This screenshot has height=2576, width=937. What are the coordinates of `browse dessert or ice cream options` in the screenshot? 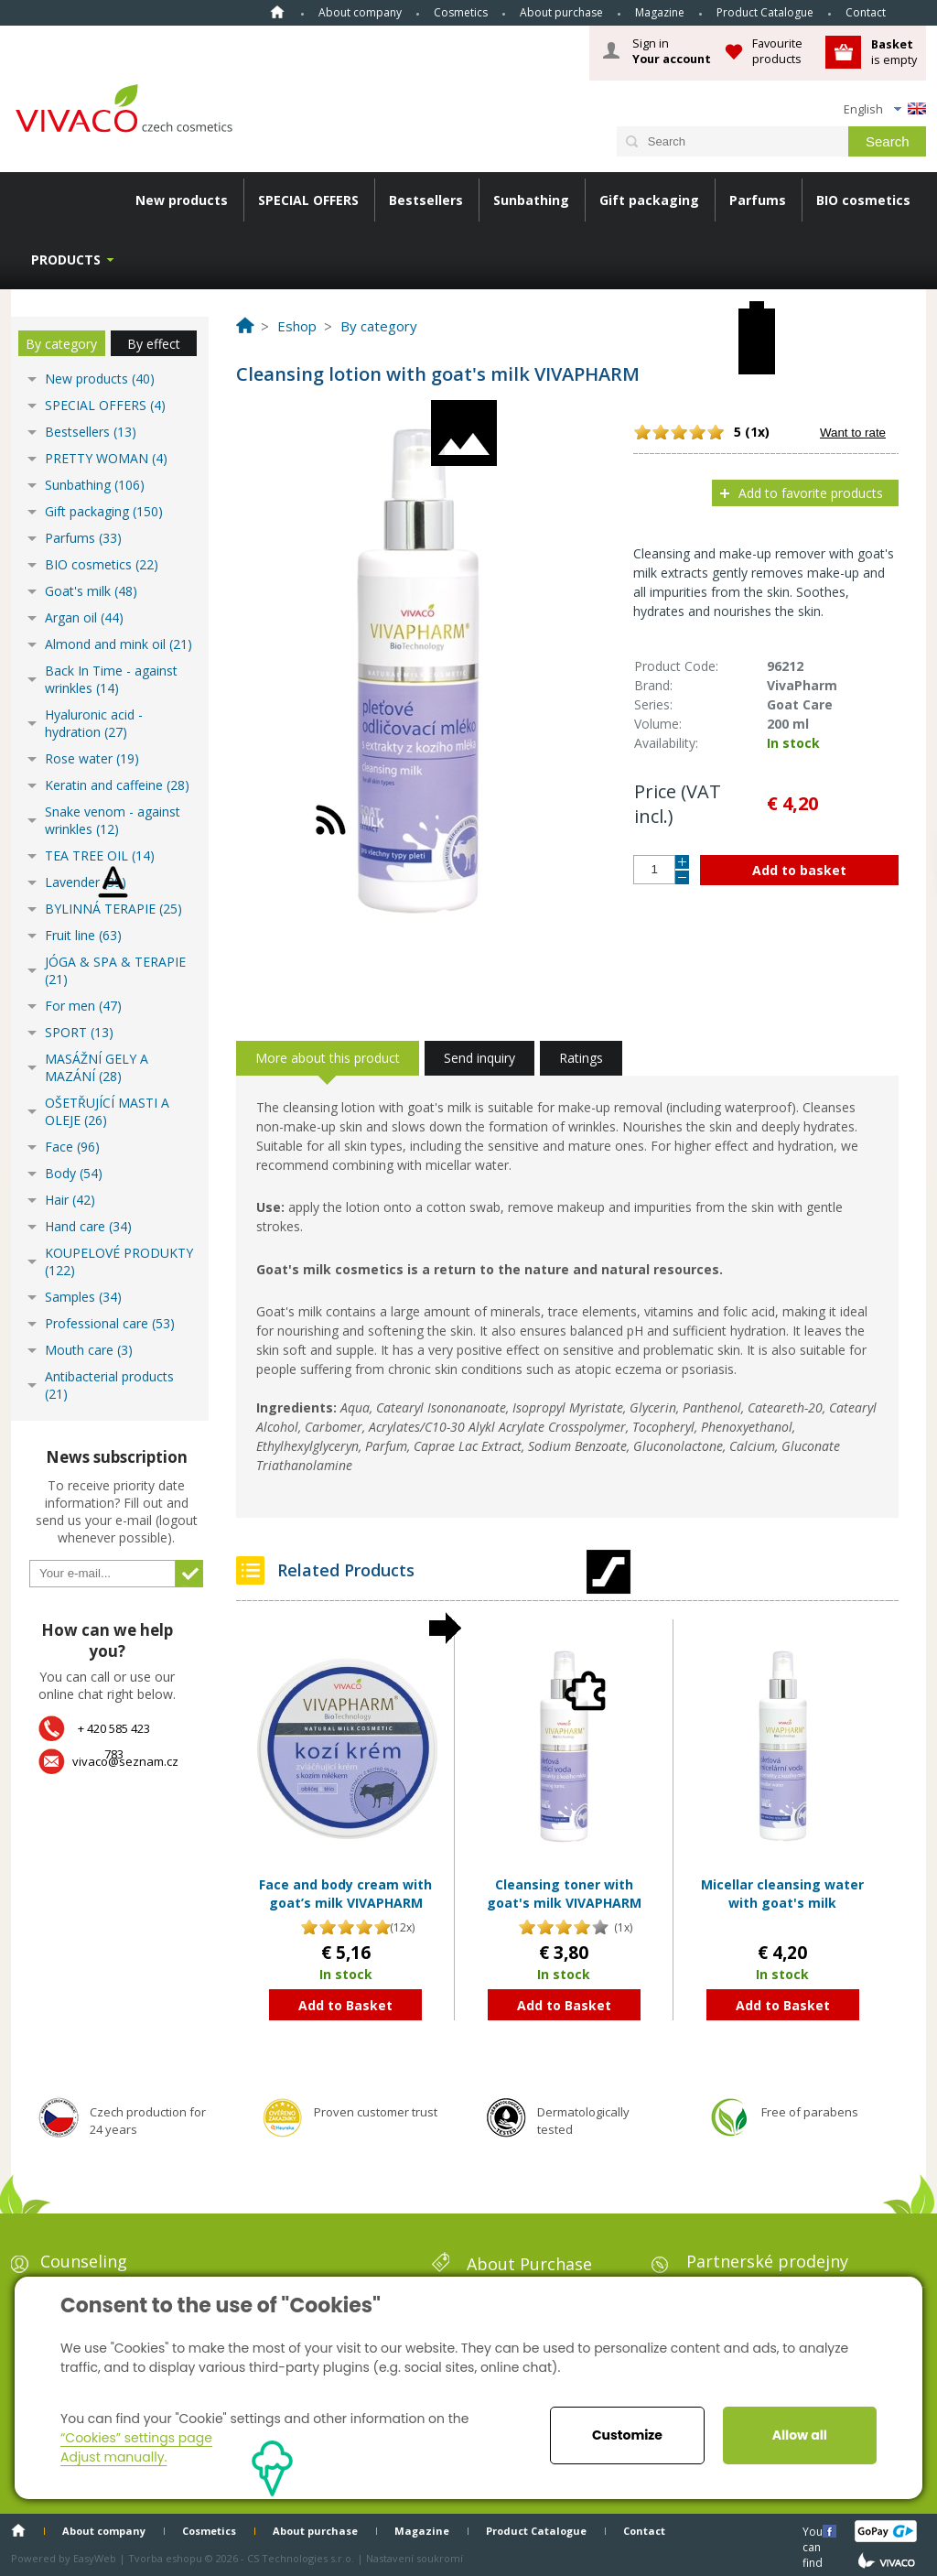 It's located at (272, 2468).